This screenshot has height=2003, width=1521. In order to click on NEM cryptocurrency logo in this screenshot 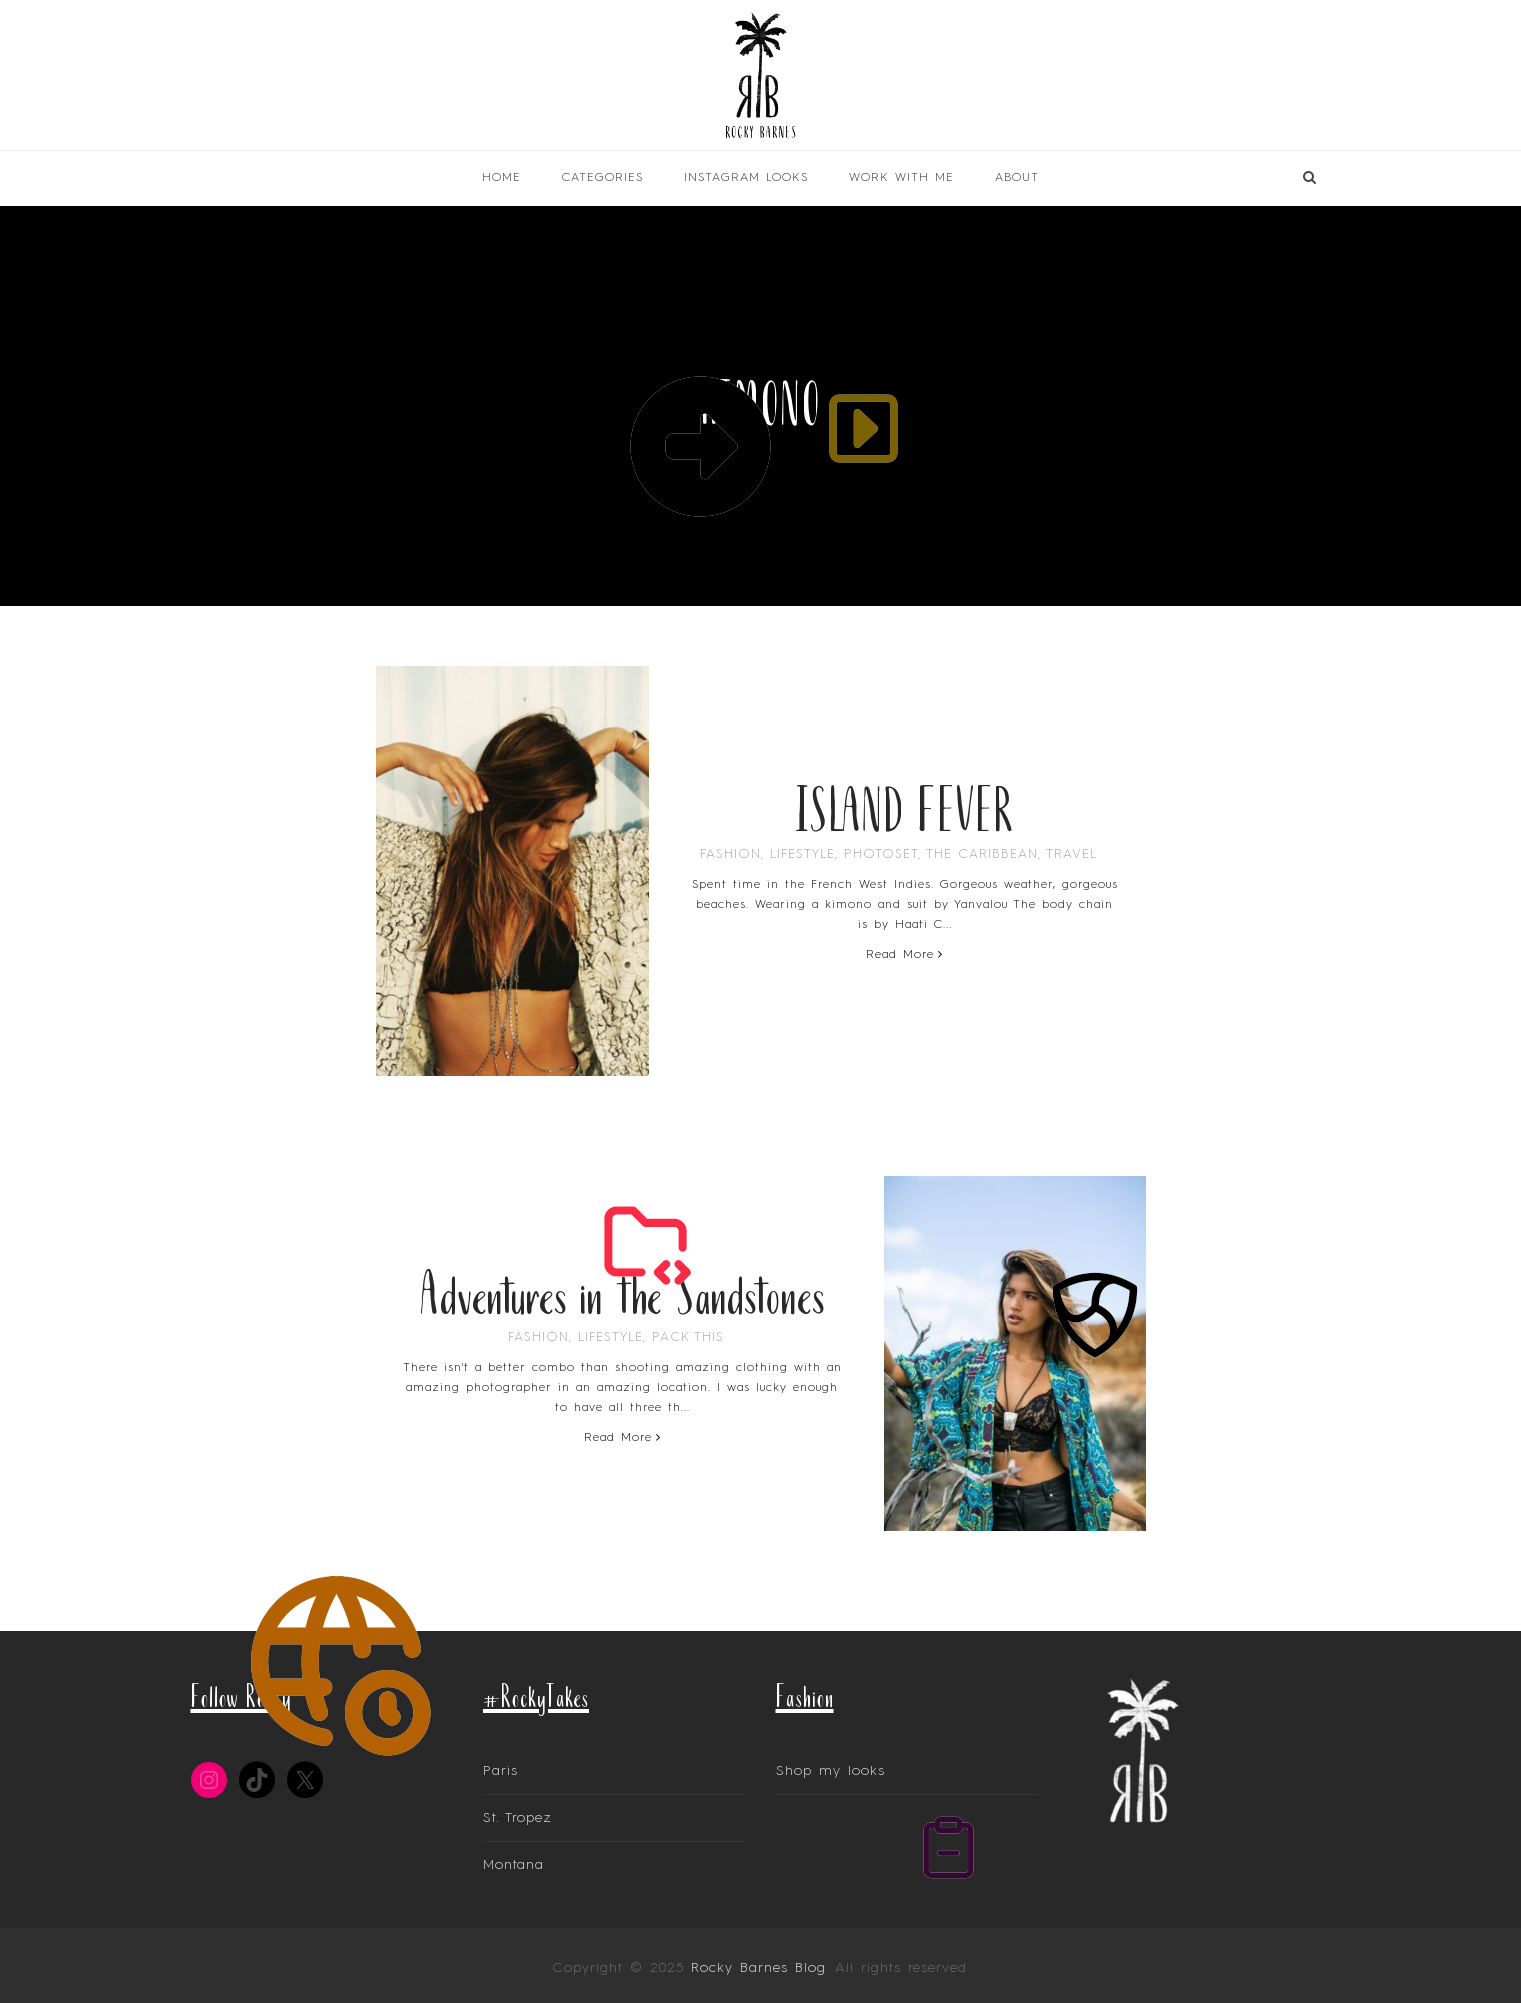, I will do `click(1095, 1315)`.